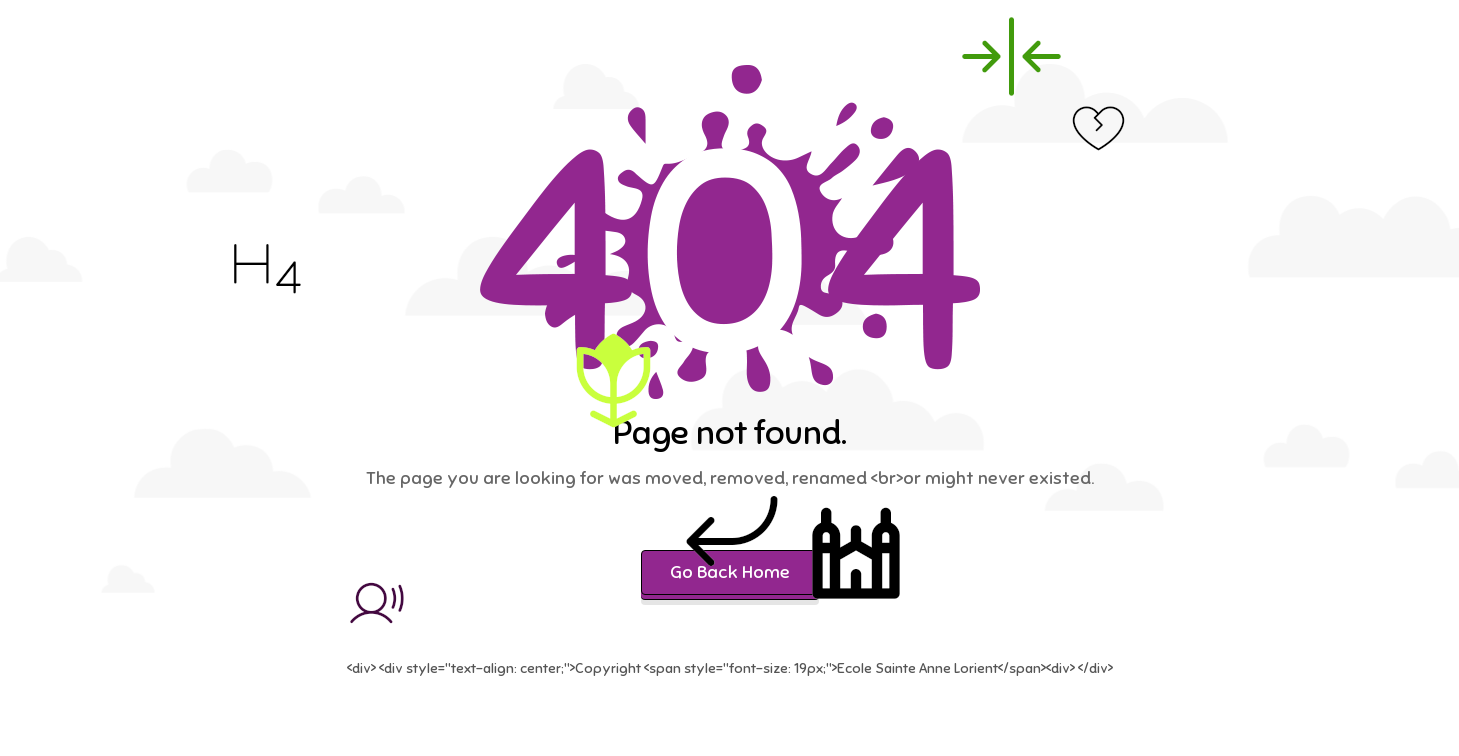  I want to click on unlike or remove from favorites, so click(1098, 126).